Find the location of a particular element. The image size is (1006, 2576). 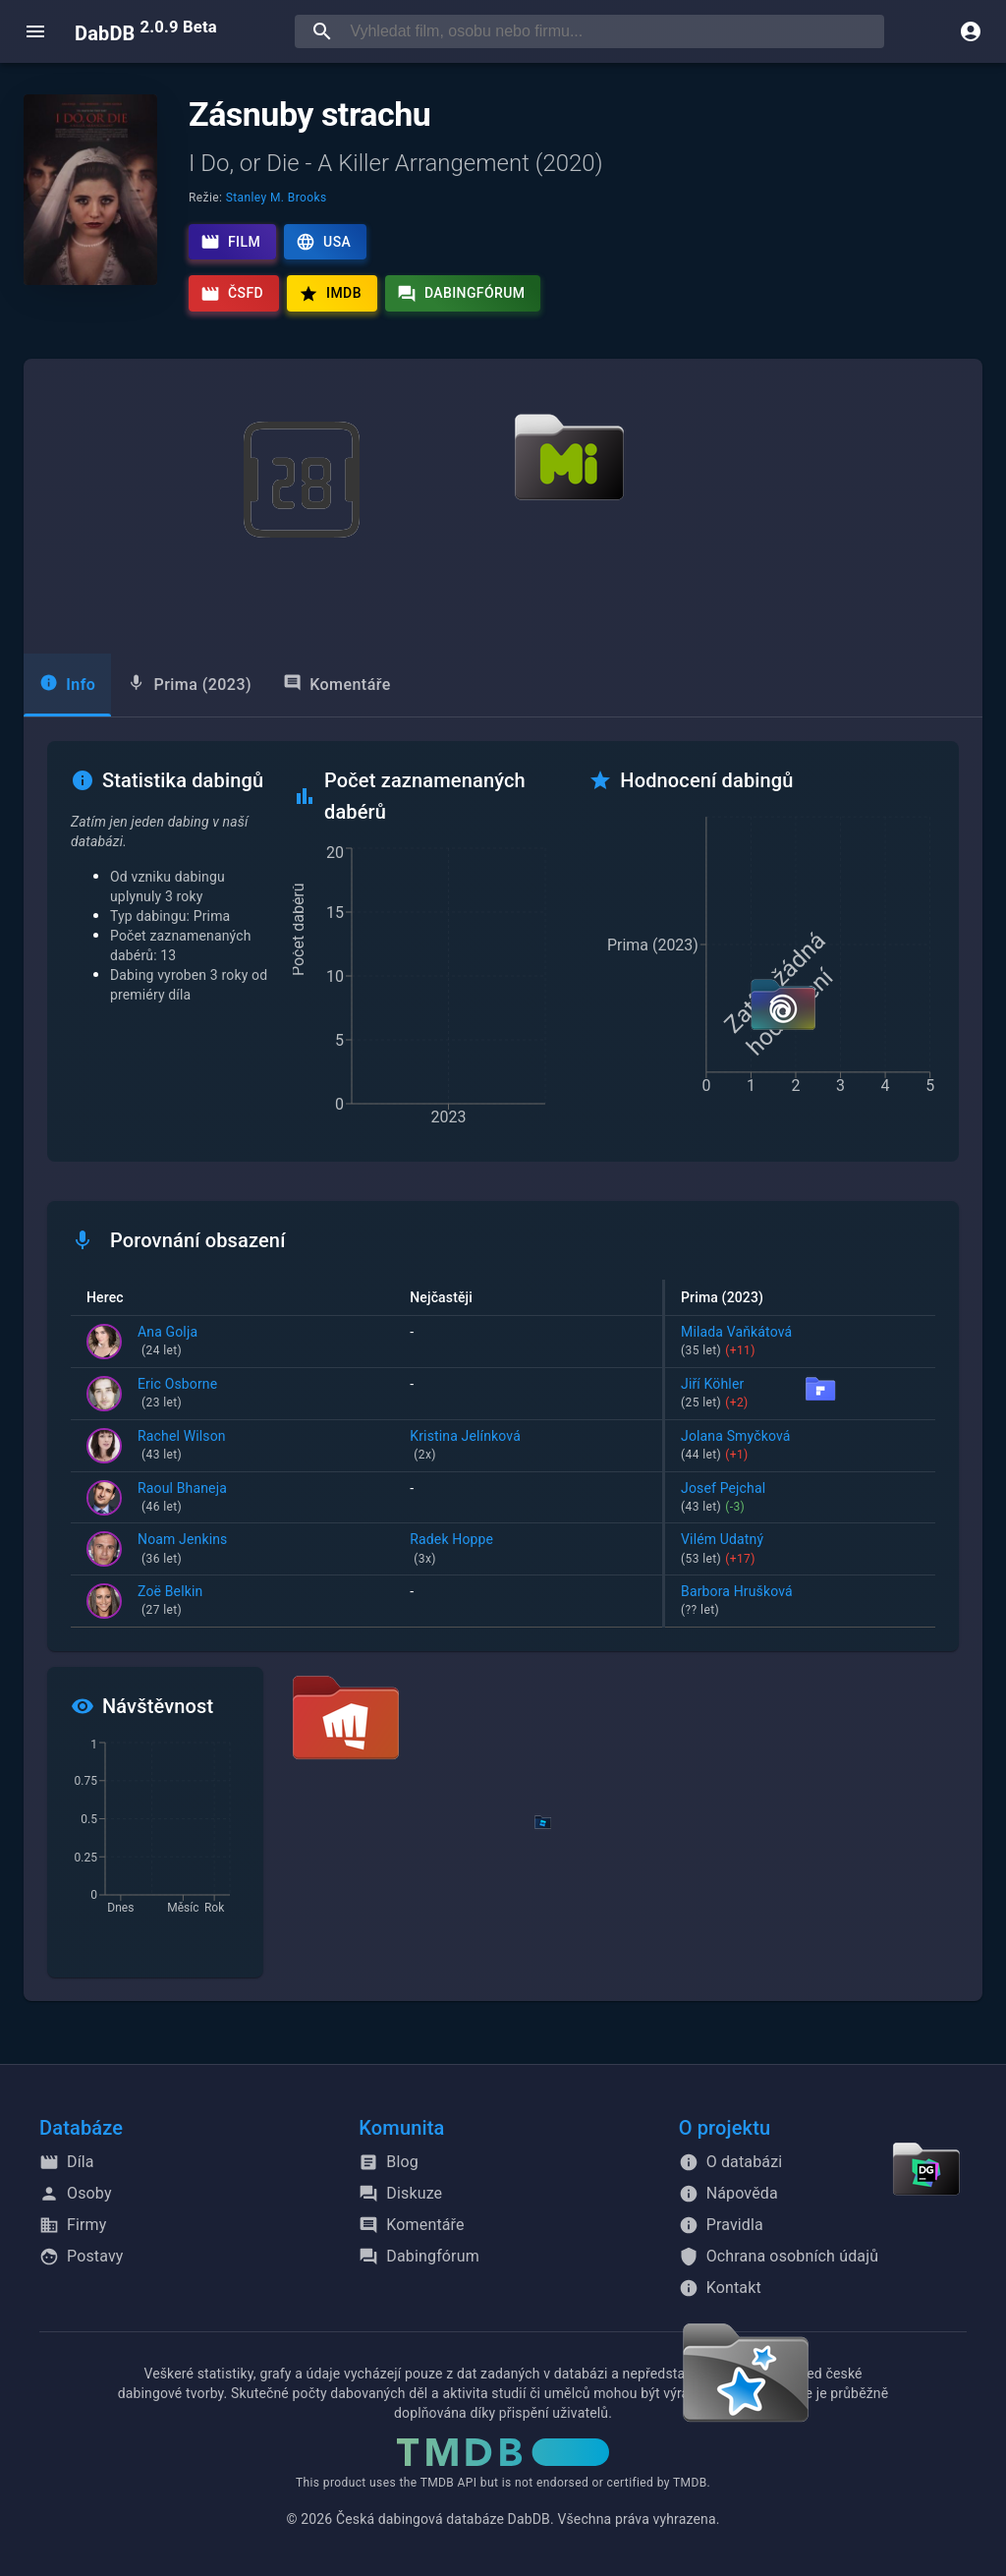

open wondershare pdfreader documents folder is located at coordinates (820, 1390).